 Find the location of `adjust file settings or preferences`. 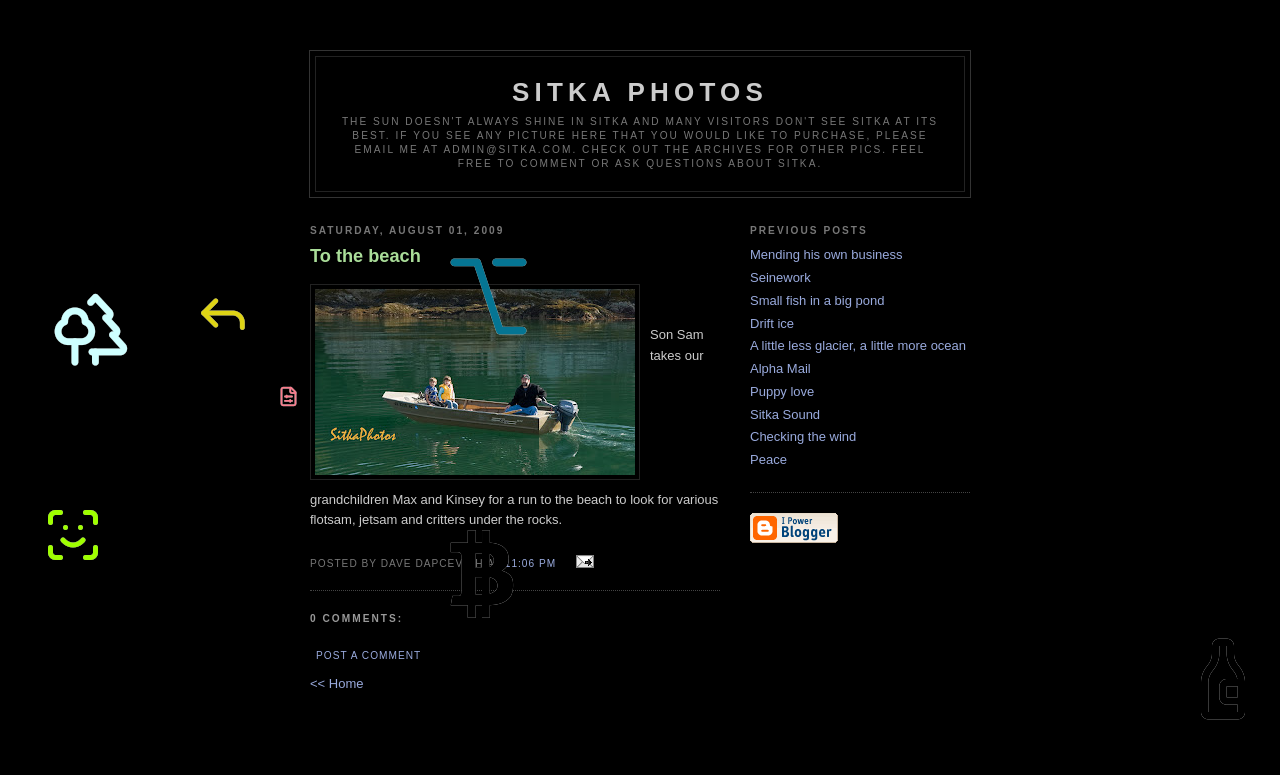

adjust file settings or preferences is located at coordinates (288, 396).